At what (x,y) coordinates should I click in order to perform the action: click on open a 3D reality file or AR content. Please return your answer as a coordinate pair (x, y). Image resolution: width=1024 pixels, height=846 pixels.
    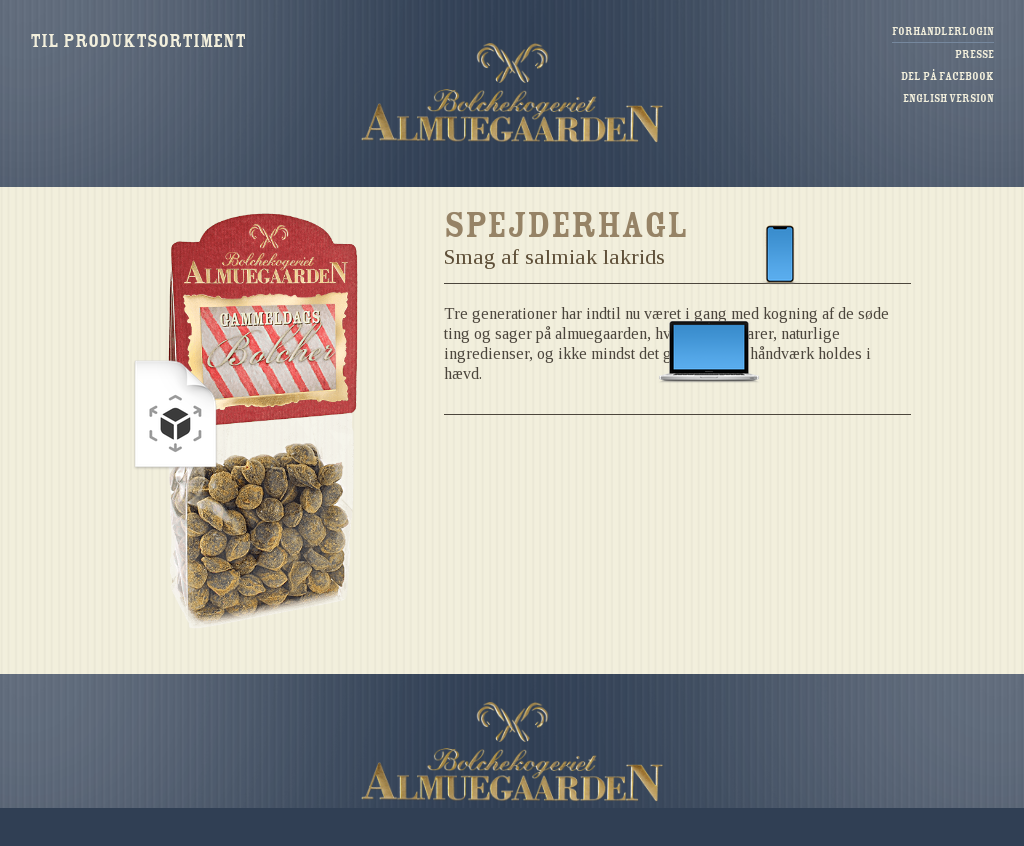
    Looking at the image, I should click on (175, 416).